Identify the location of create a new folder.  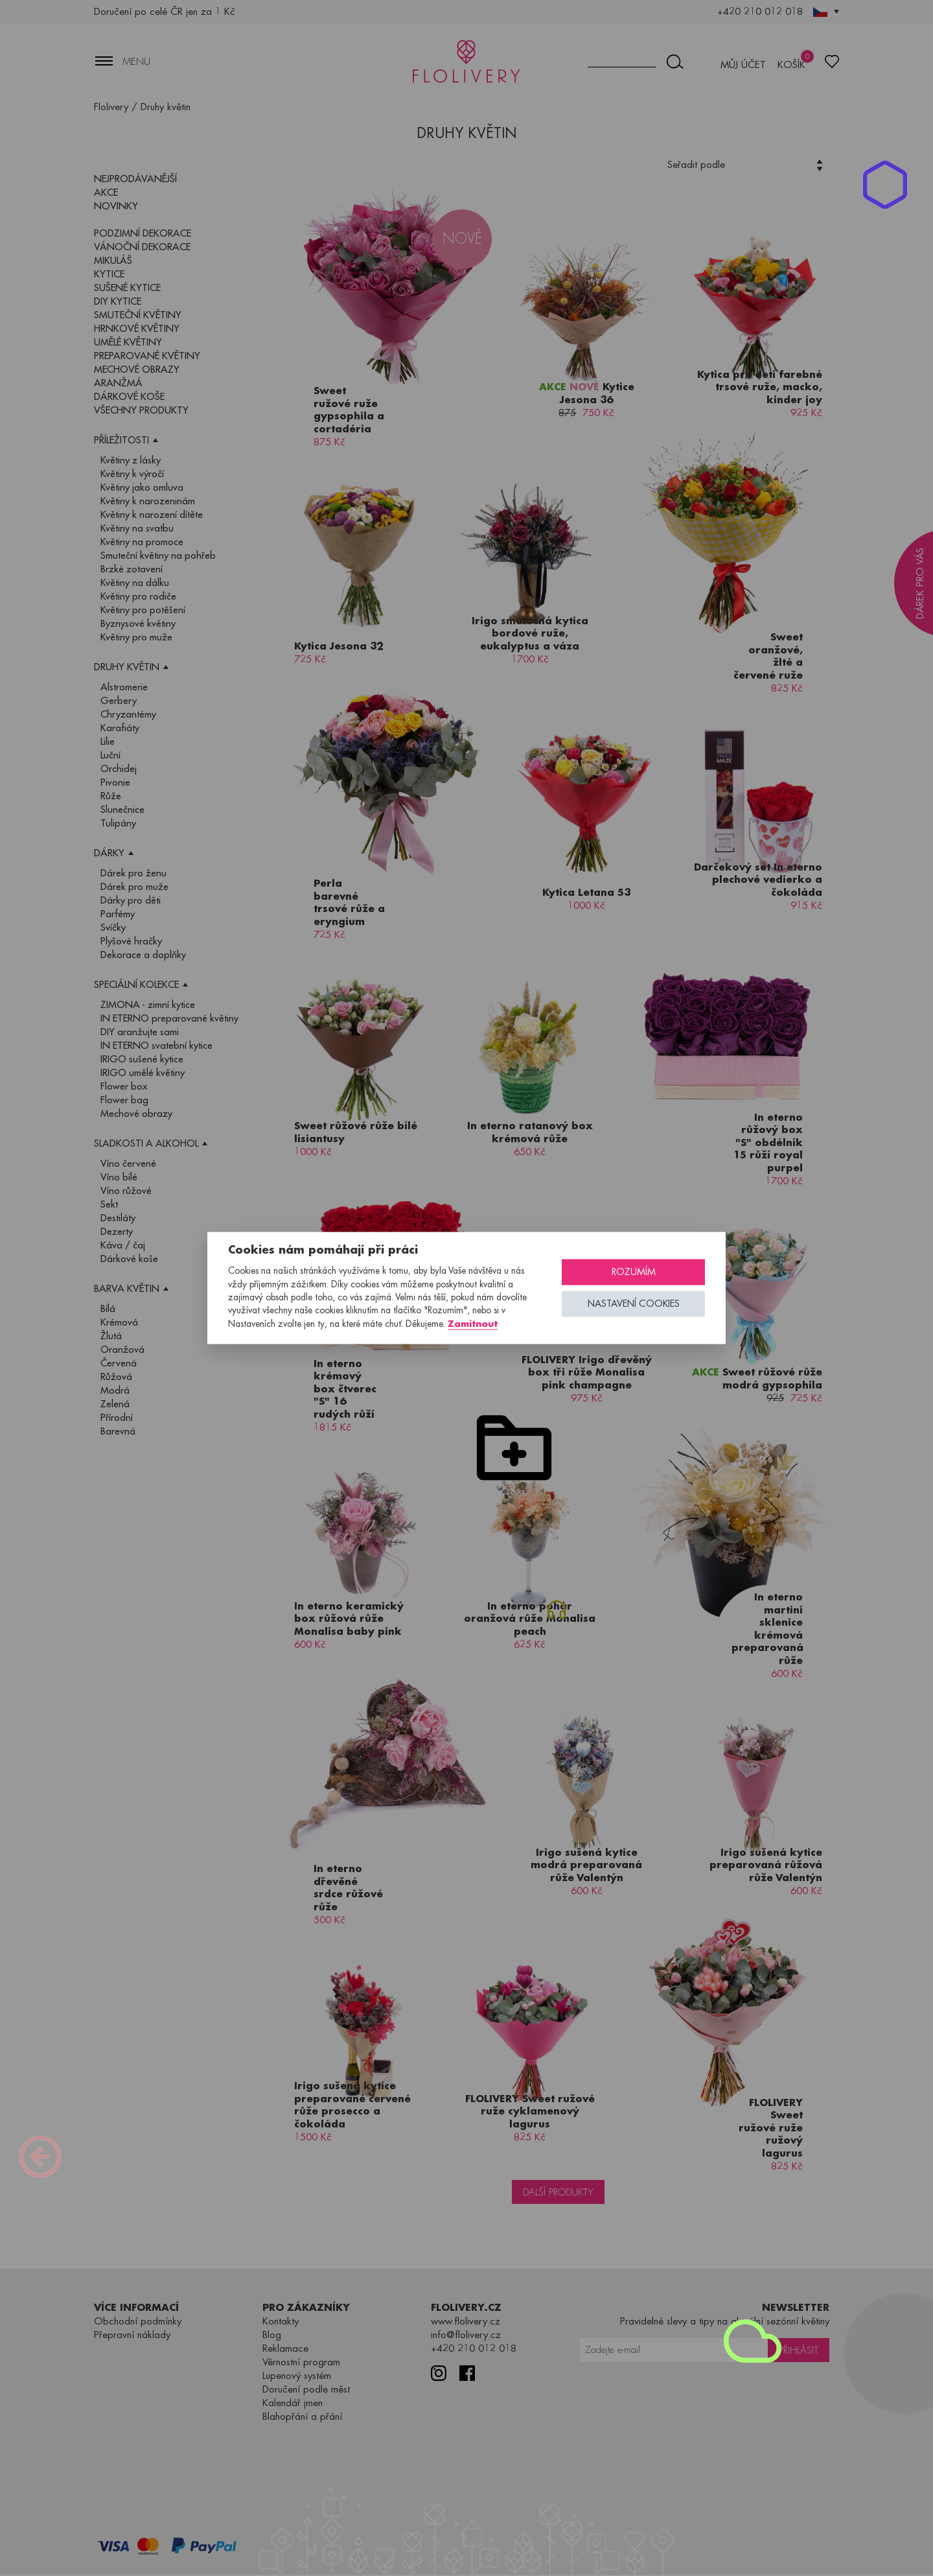
(514, 1448).